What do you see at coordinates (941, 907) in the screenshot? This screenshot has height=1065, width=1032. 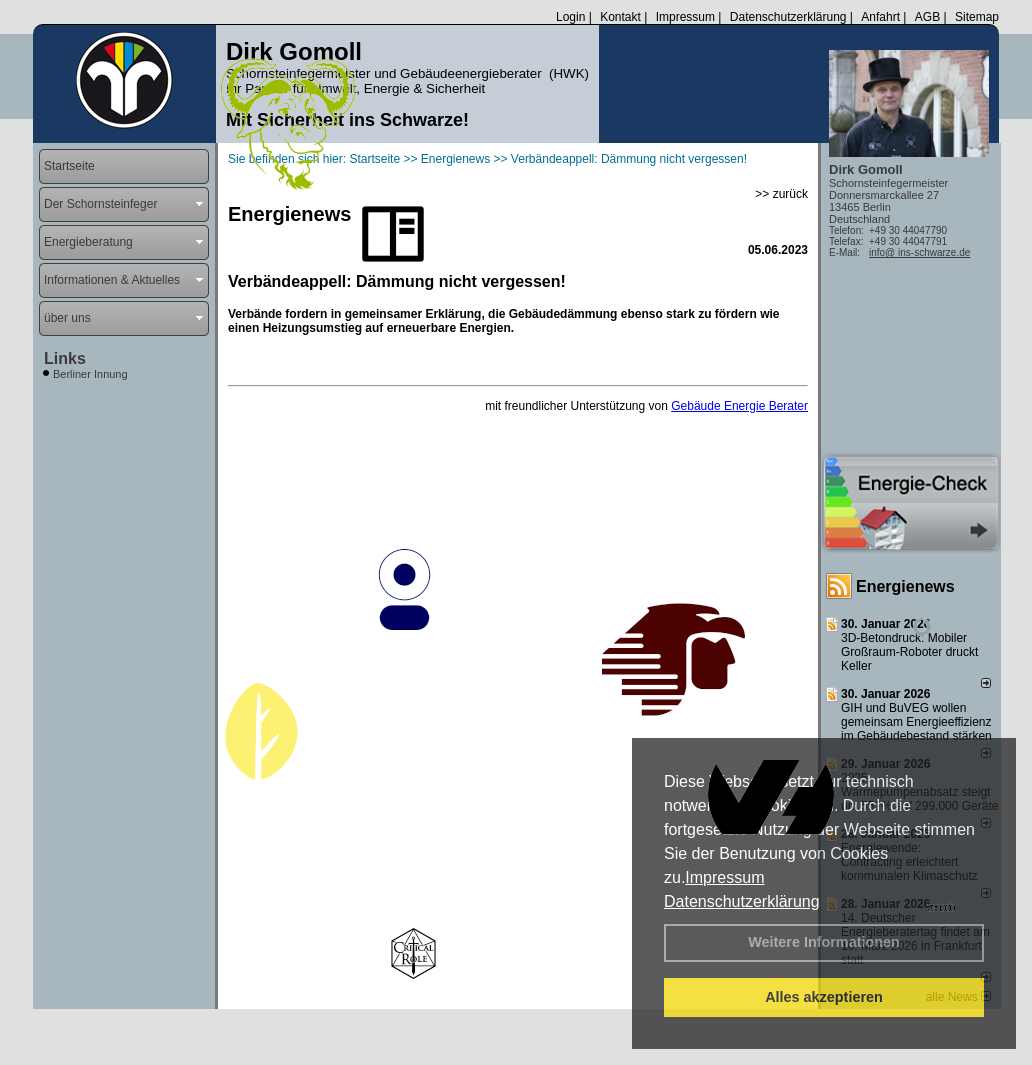 I see `open zenodo research repository` at bounding box center [941, 907].